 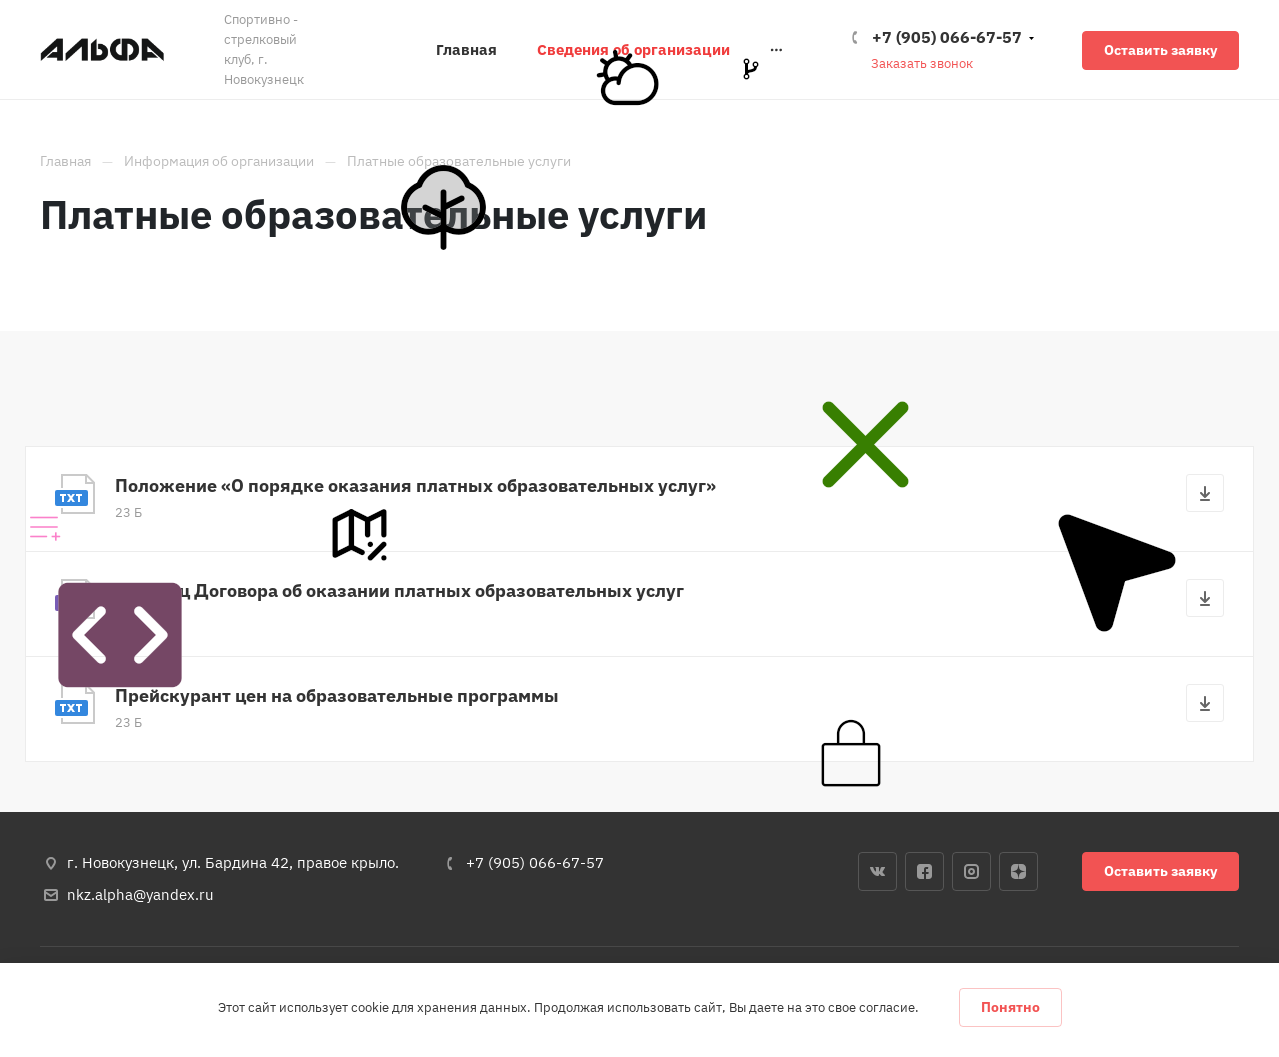 I want to click on create a new git branch, so click(x=751, y=69).